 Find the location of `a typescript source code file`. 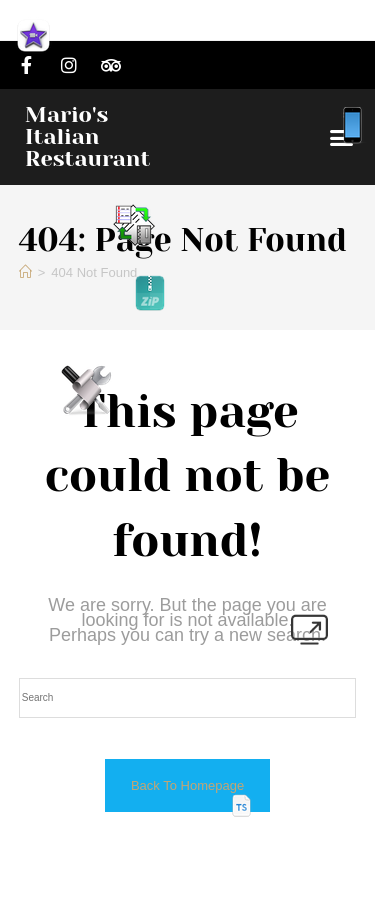

a typescript source code file is located at coordinates (241, 805).